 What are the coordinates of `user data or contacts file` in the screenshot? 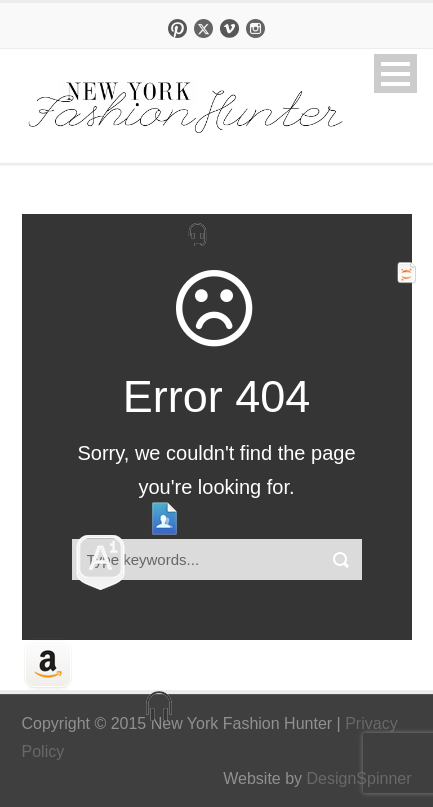 It's located at (164, 518).